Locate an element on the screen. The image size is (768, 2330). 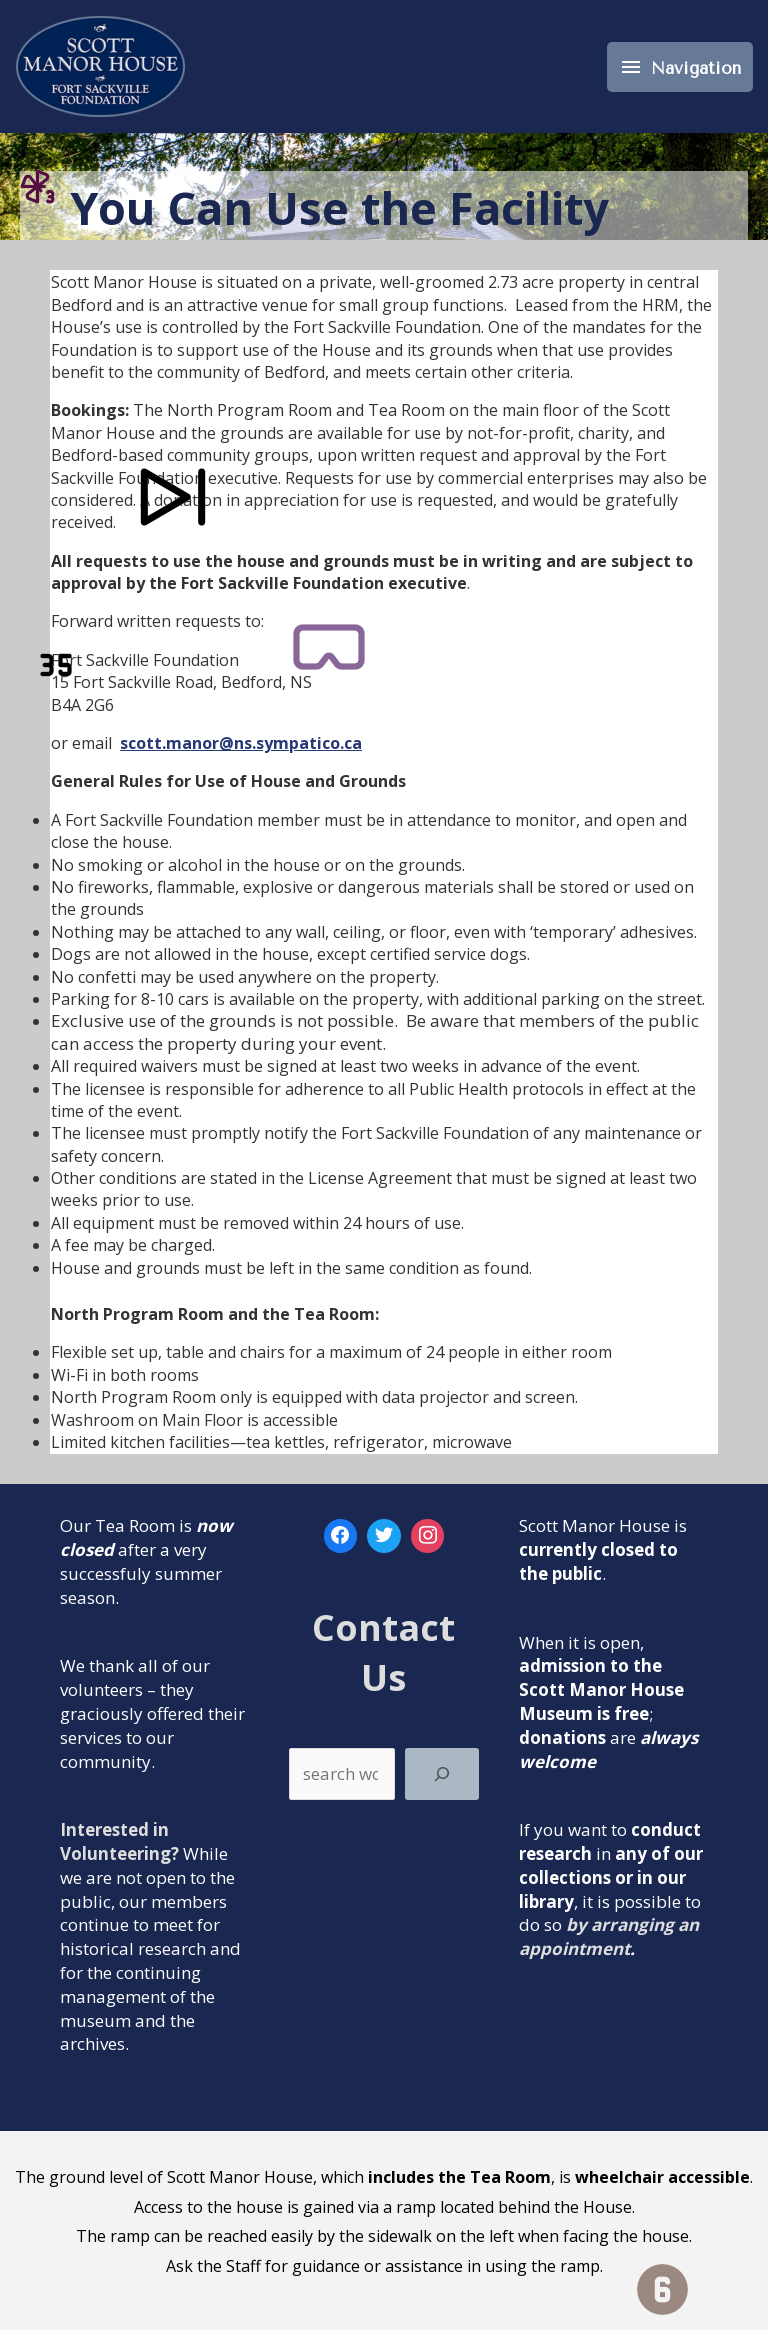
set car fan speed to level 3 is located at coordinates (37, 186).